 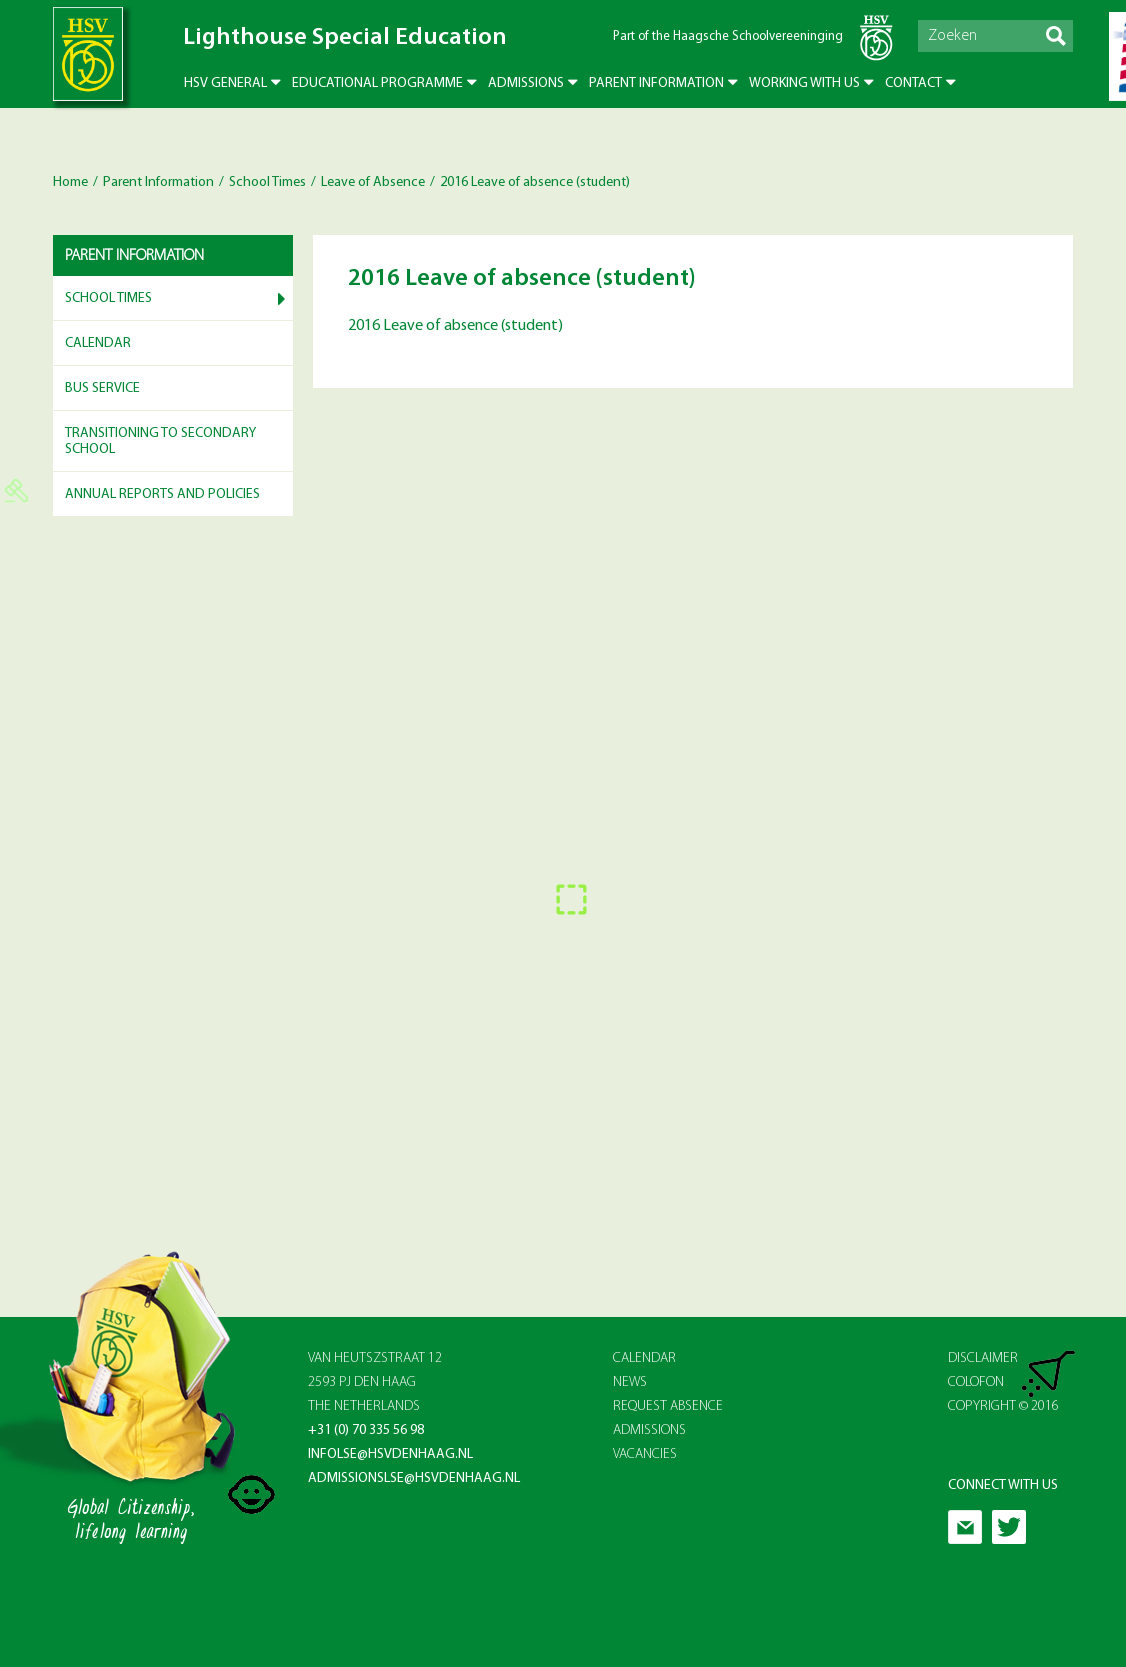 I want to click on access bathroom or shower facilities, so click(x=1047, y=1371).